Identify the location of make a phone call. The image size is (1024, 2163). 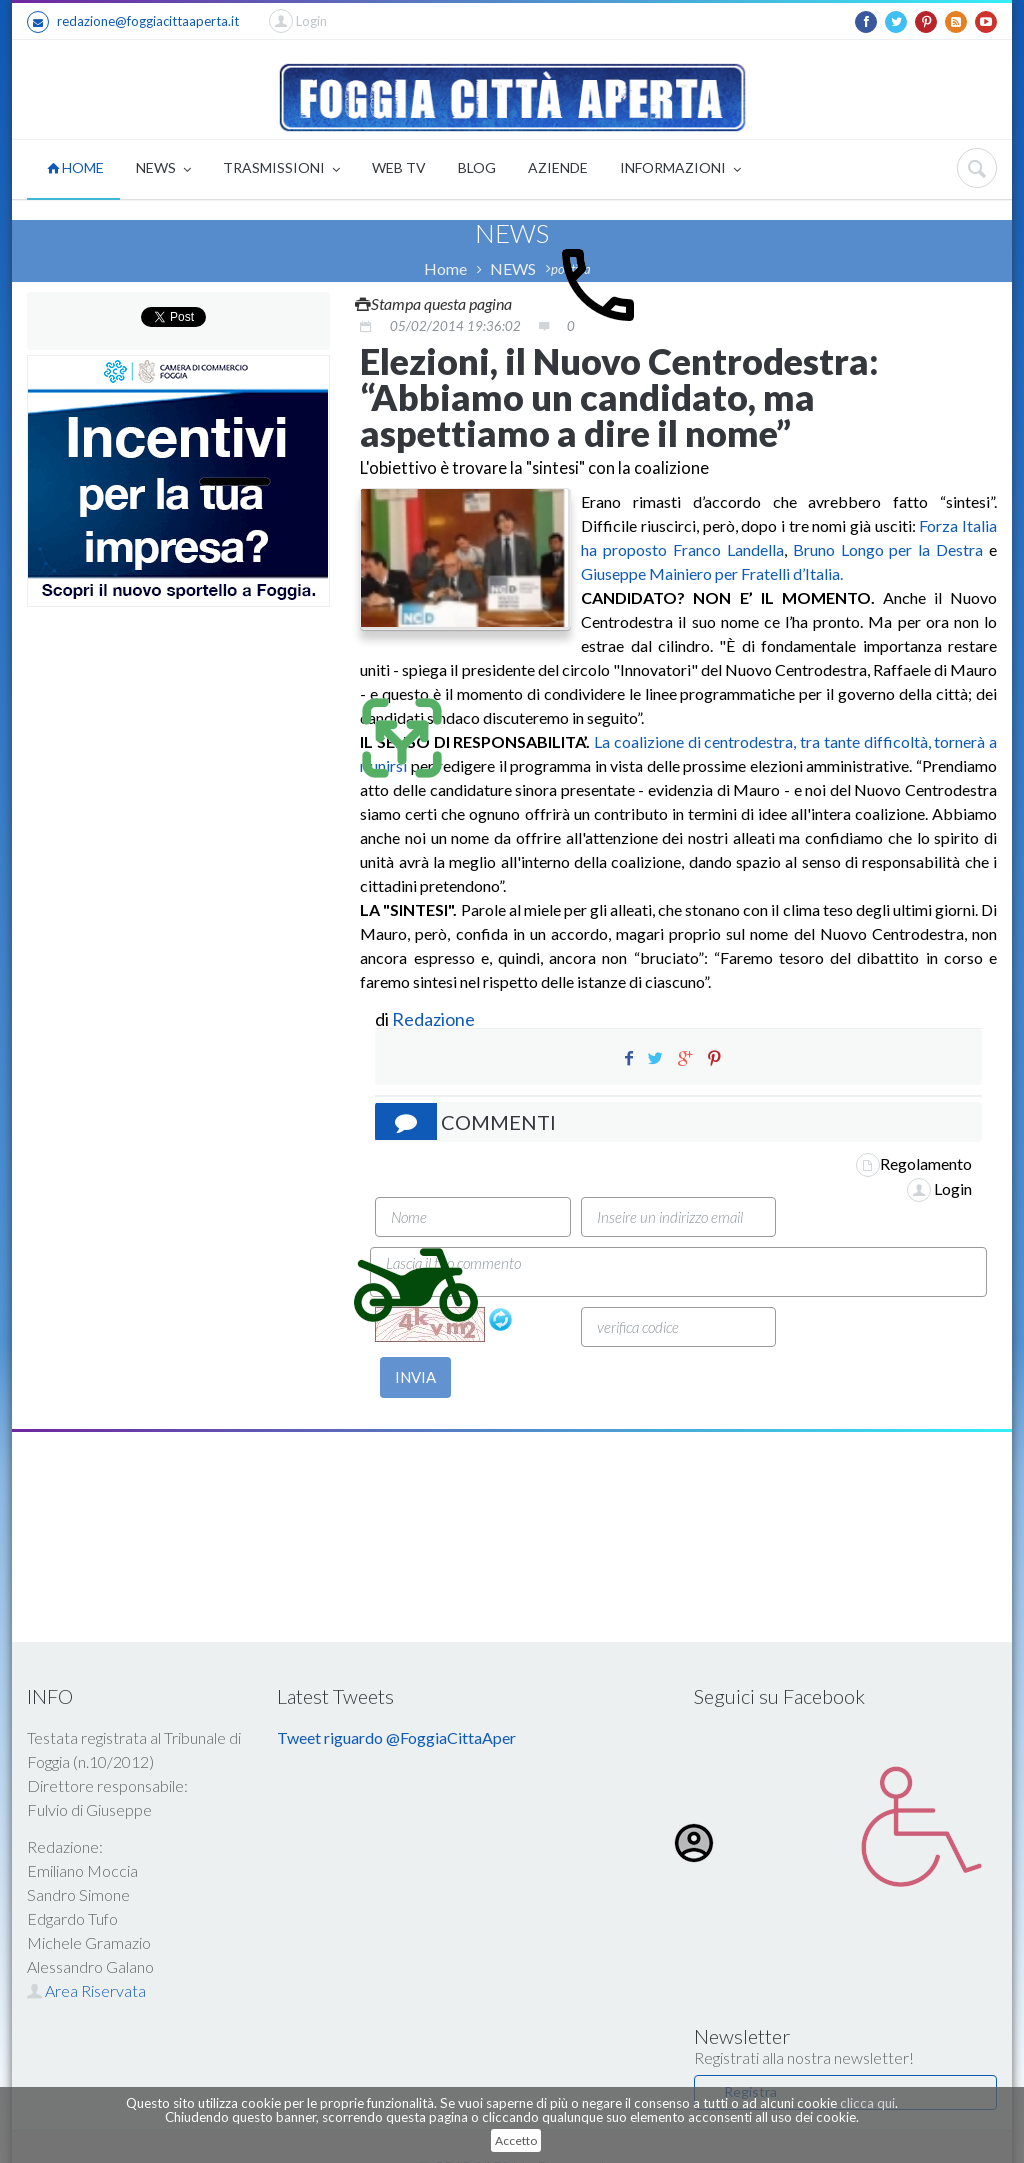
(598, 285).